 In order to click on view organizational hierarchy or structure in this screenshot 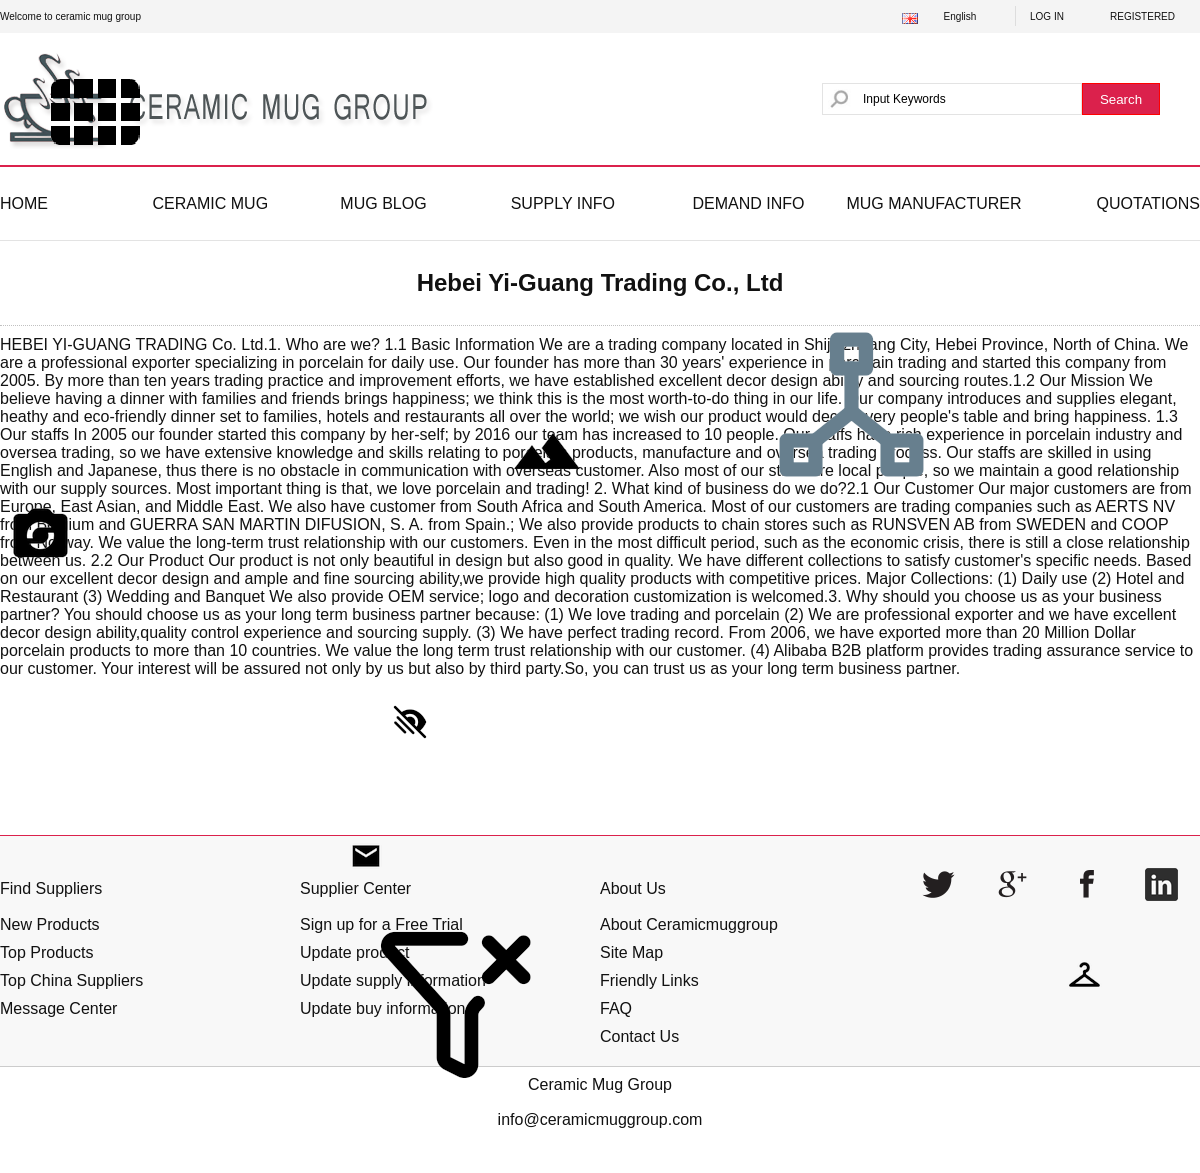, I will do `click(851, 404)`.